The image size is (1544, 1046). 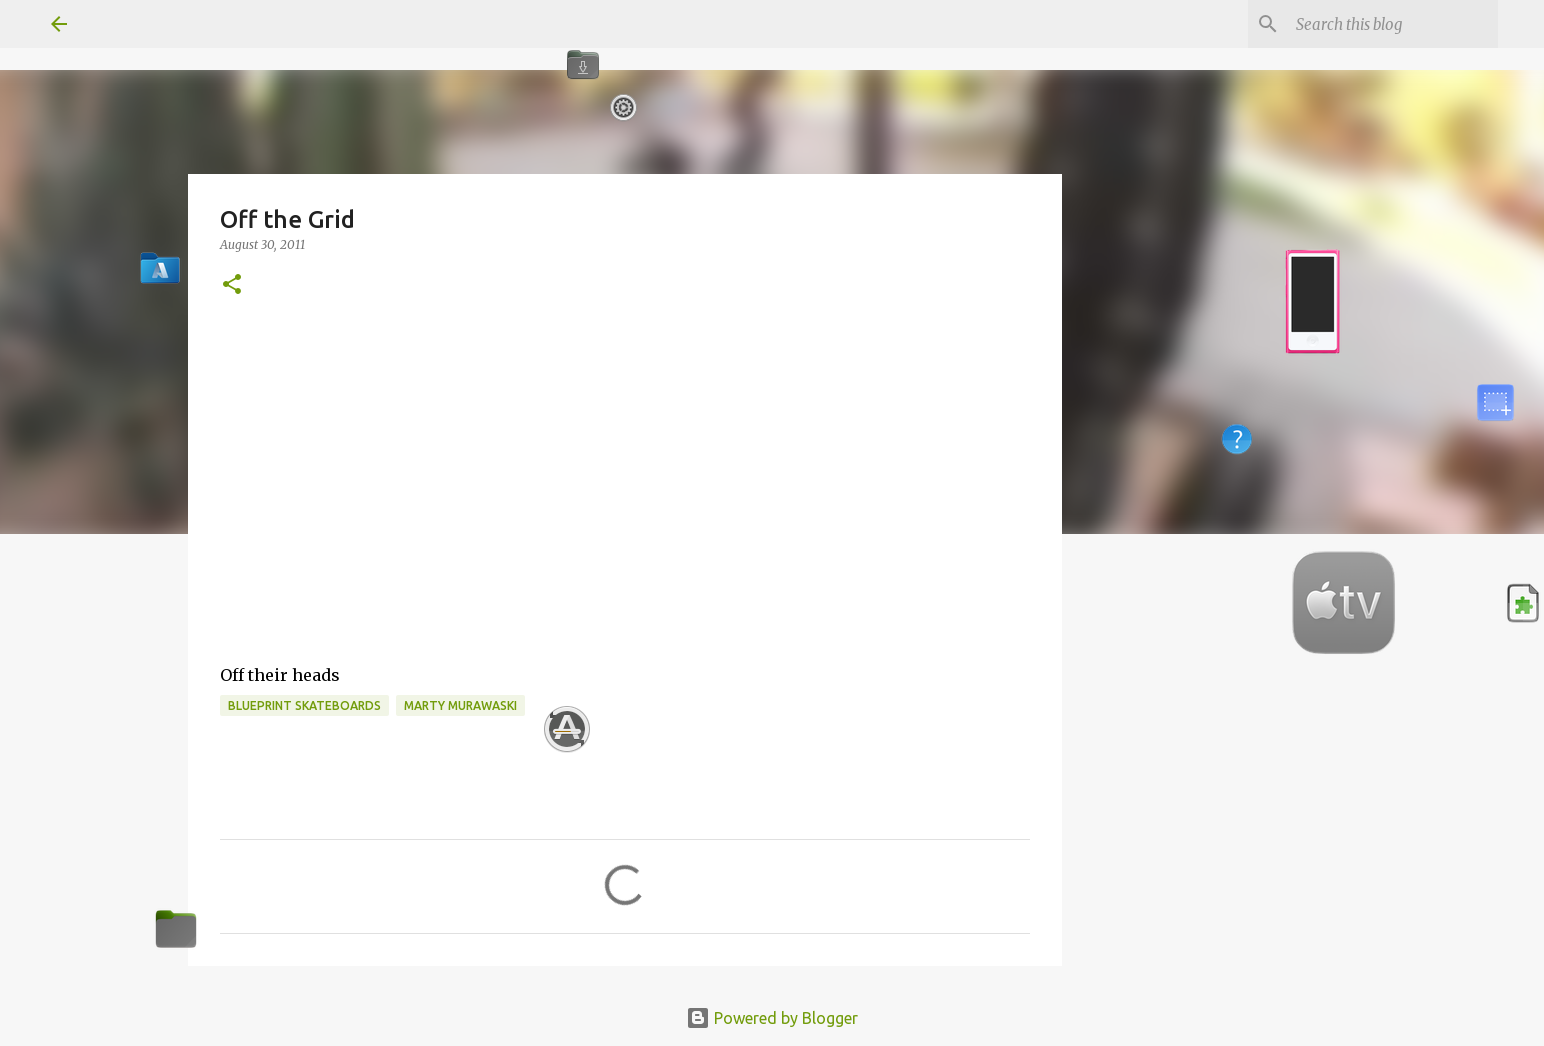 What do you see at coordinates (623, 107) in the screenshot?
I see `view file properties and settings` at bounding box center [623, 107].